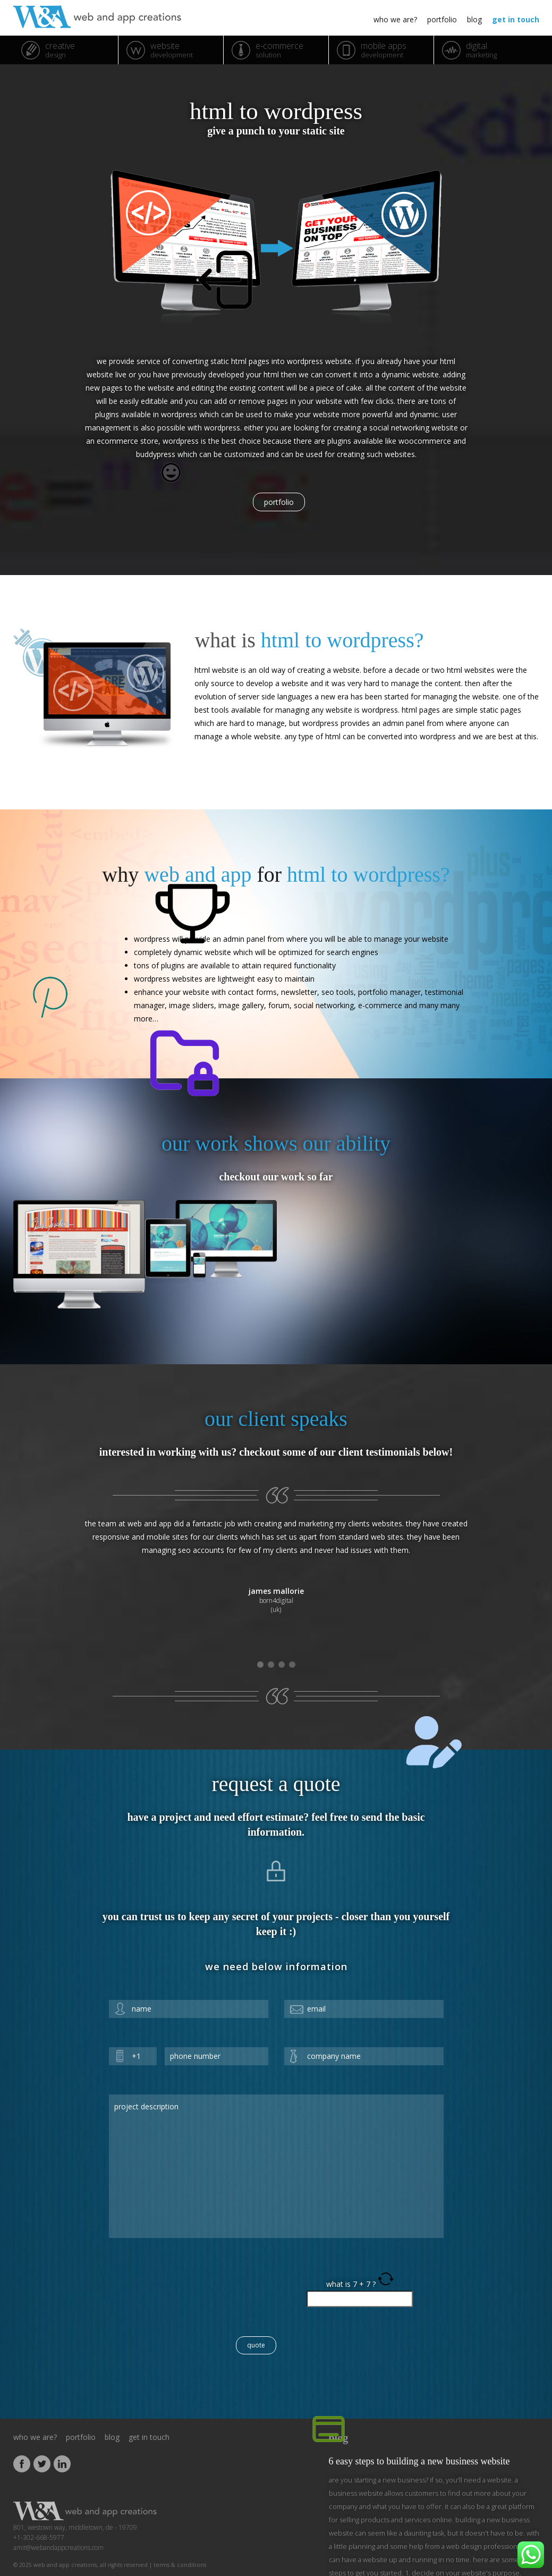  What do you see at coordinates (184, 1061) in the screenshot?
I see `access a password-protected folder` at bounding box center [184, 1061].